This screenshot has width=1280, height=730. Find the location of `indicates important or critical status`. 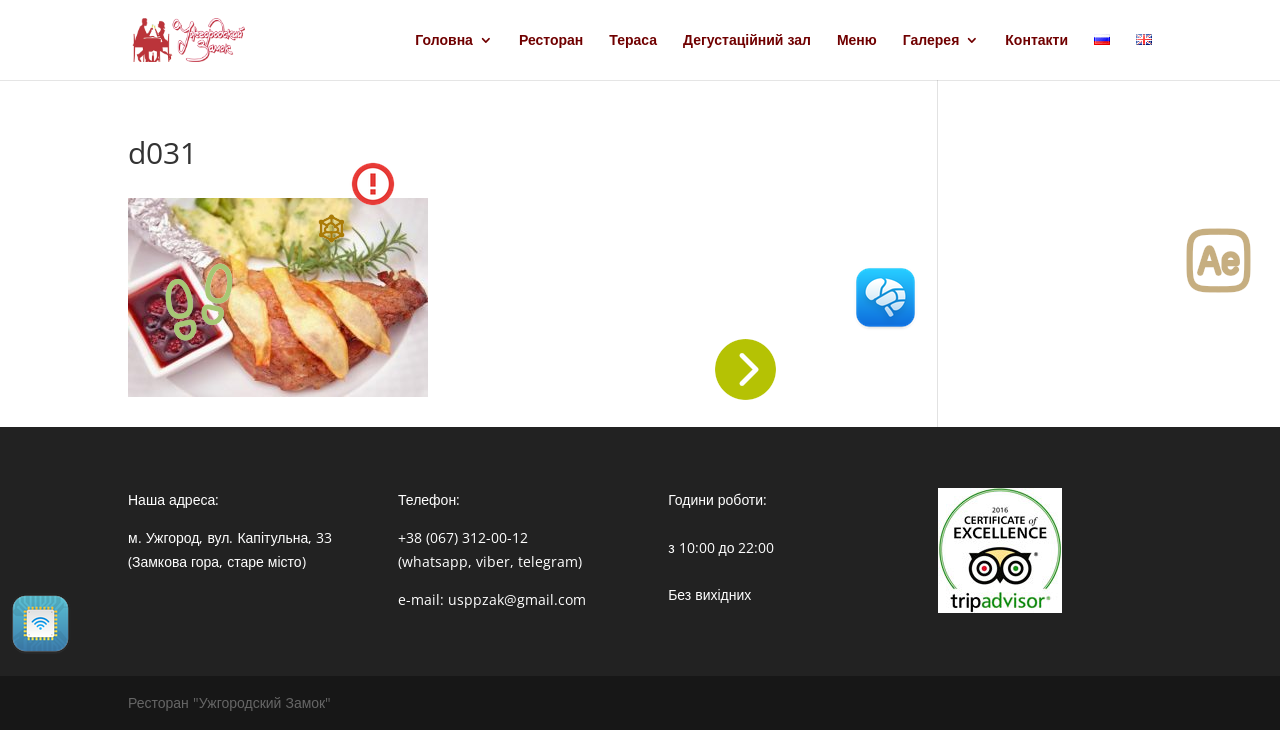

indicates important or critical status is located at coordinates (373, 184).